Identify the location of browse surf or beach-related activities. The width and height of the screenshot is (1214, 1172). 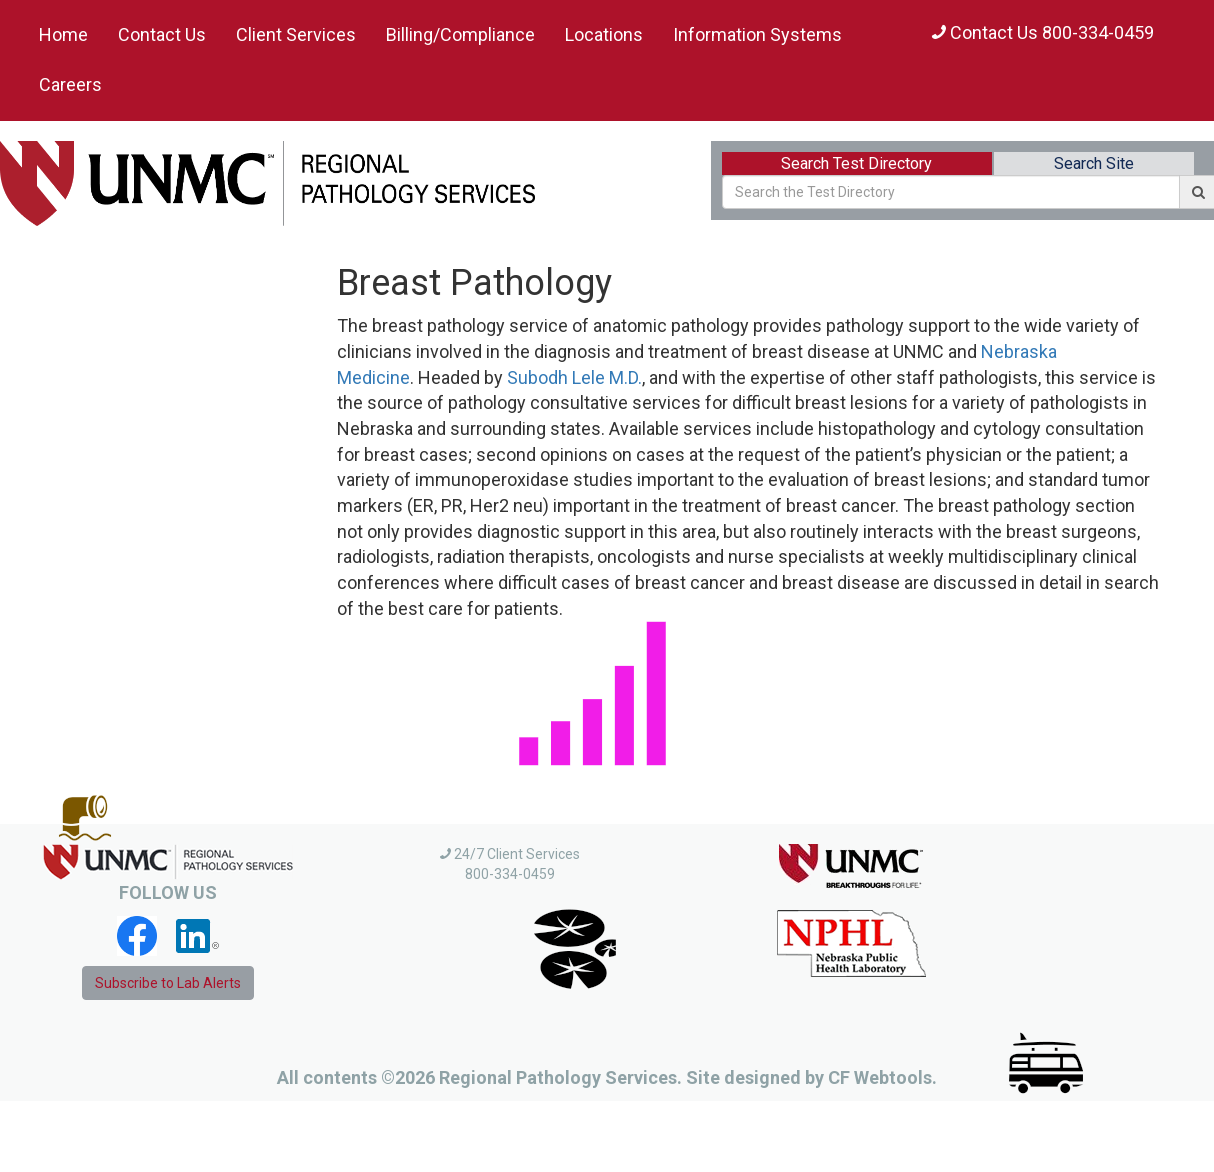
(1046, 1060).